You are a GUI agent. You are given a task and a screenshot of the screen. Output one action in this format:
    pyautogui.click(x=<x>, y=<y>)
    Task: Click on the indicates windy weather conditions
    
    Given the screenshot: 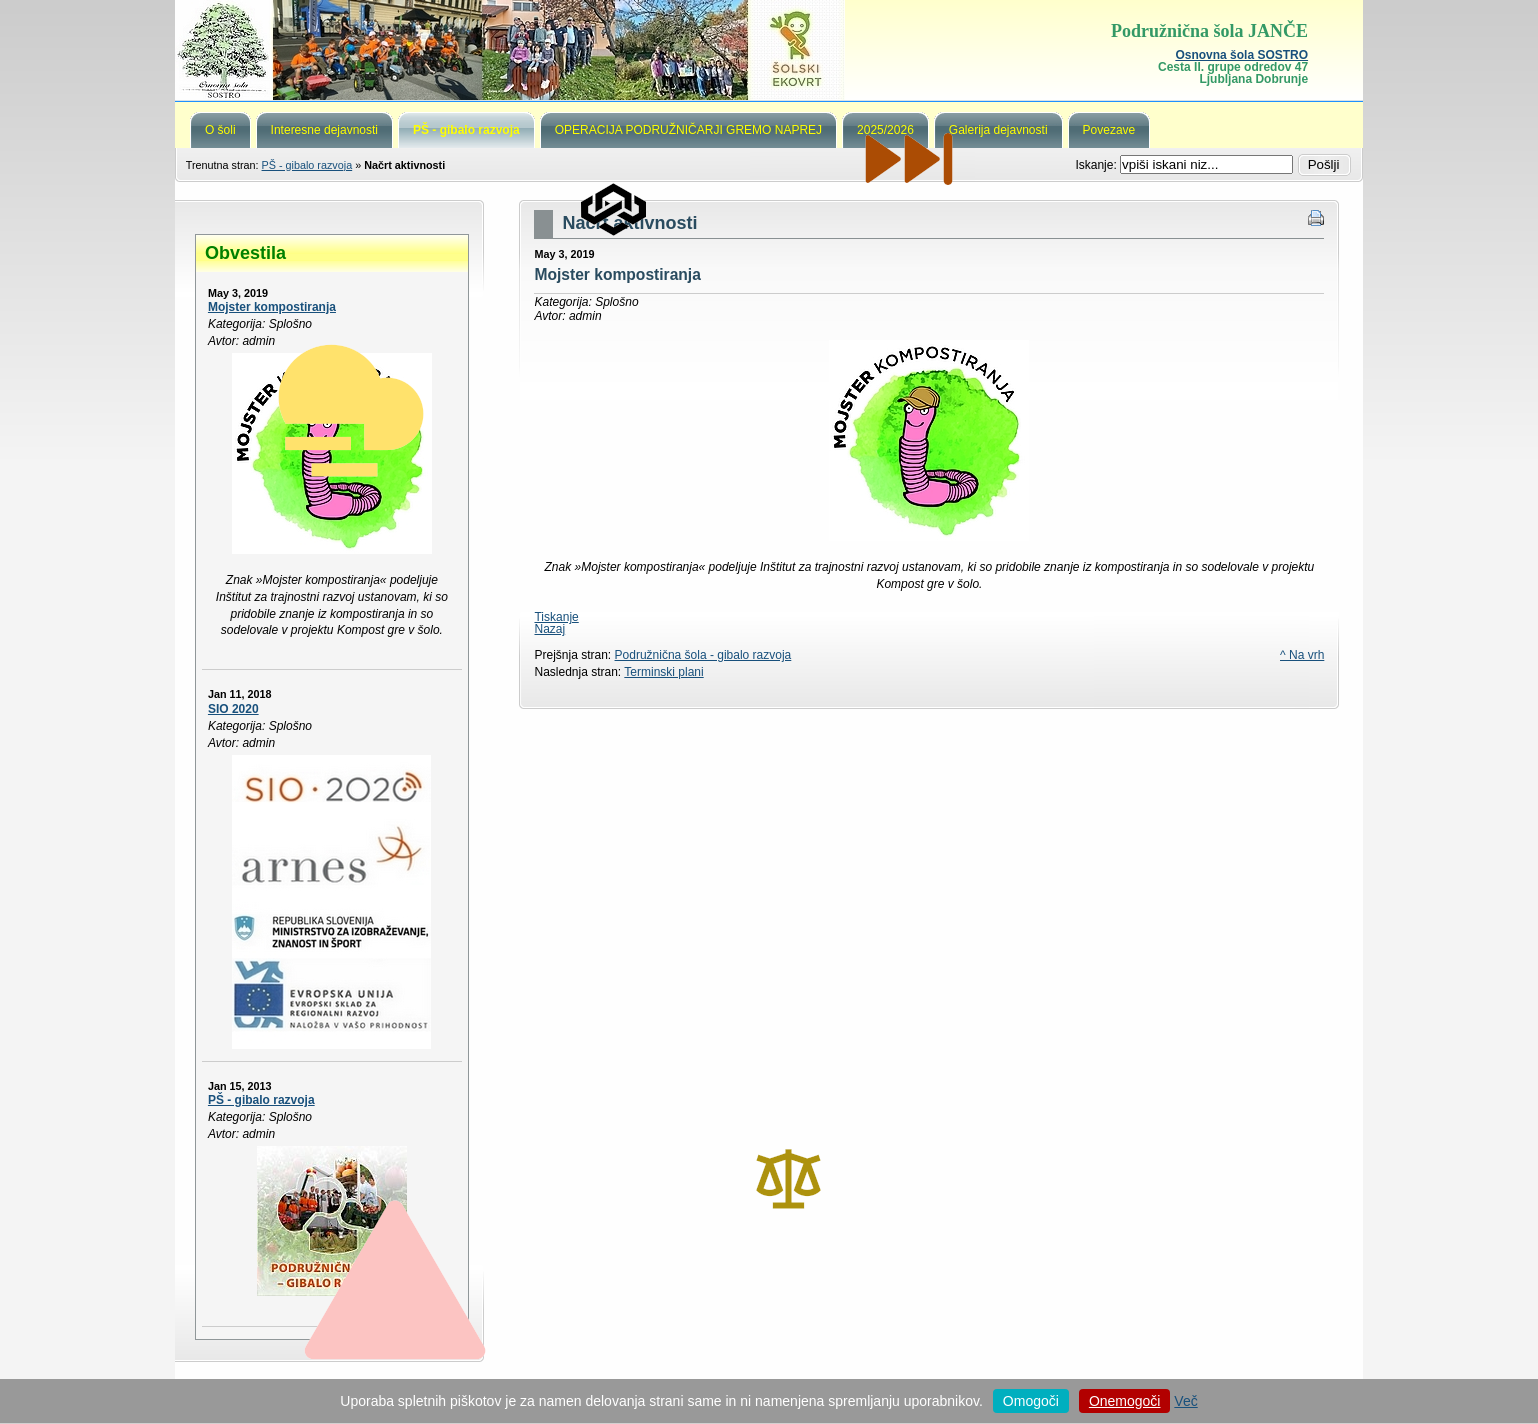 What is the action you would take?
    pyautogui.click(x=351, y=404)
    